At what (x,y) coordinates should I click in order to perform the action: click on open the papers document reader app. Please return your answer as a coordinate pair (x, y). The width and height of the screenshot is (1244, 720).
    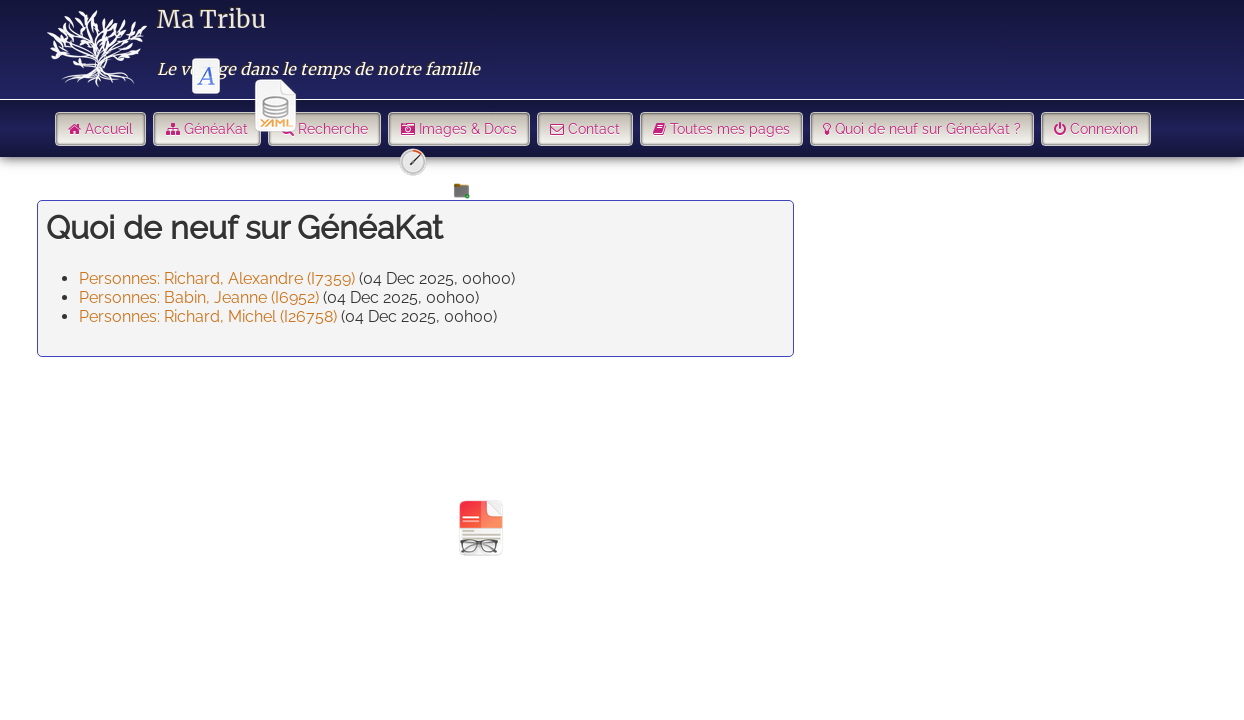
    Looking at the image, I should click on (481, 528).